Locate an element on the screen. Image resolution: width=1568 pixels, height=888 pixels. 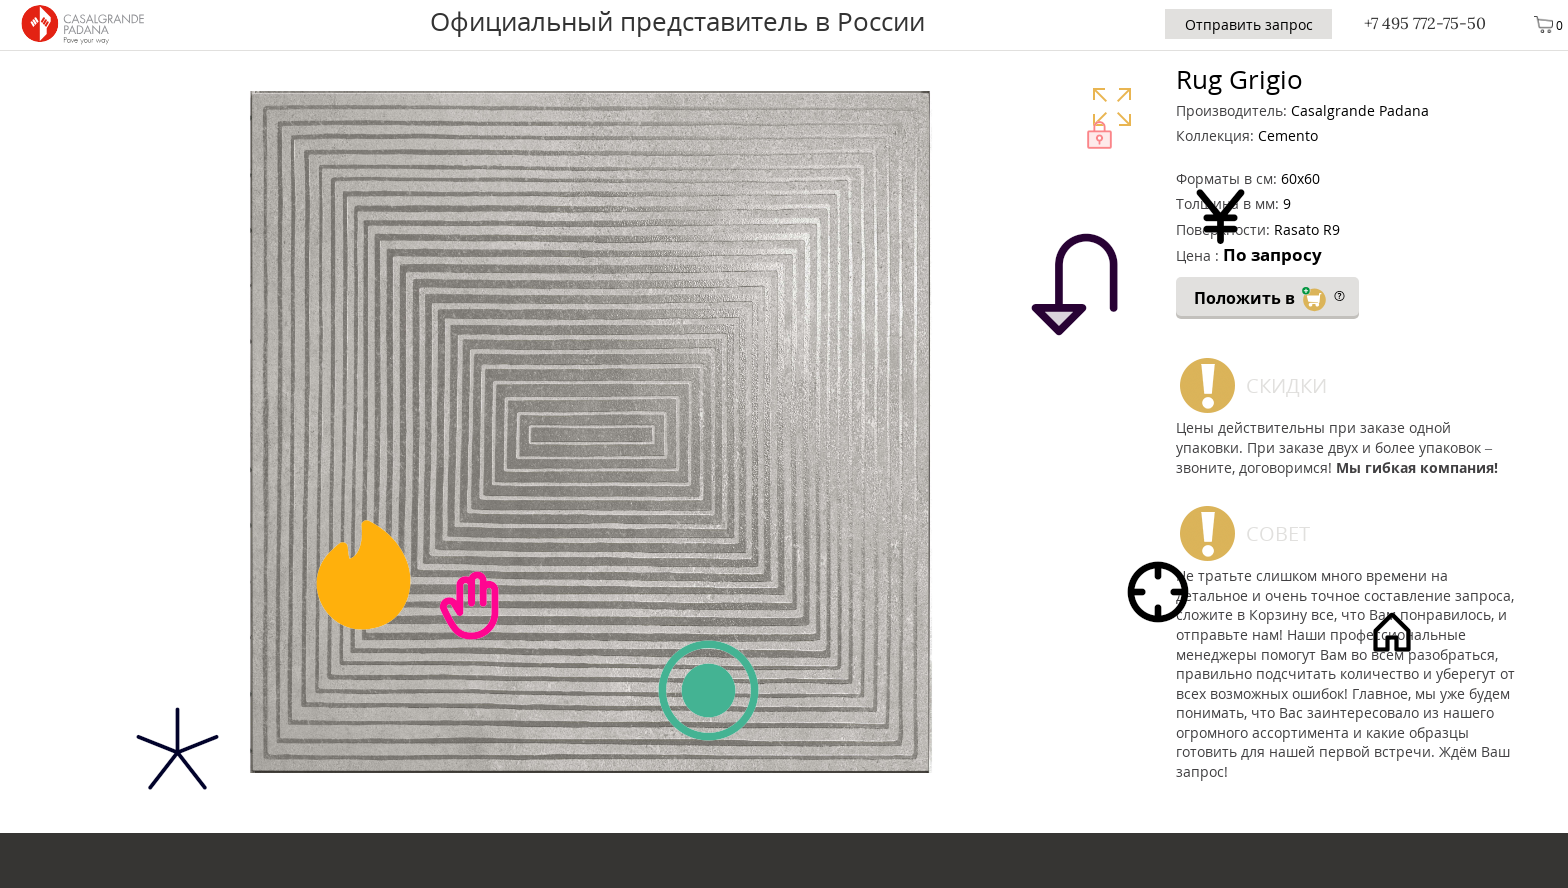
indicates a required field in a form is located at coordinates (177, 752).